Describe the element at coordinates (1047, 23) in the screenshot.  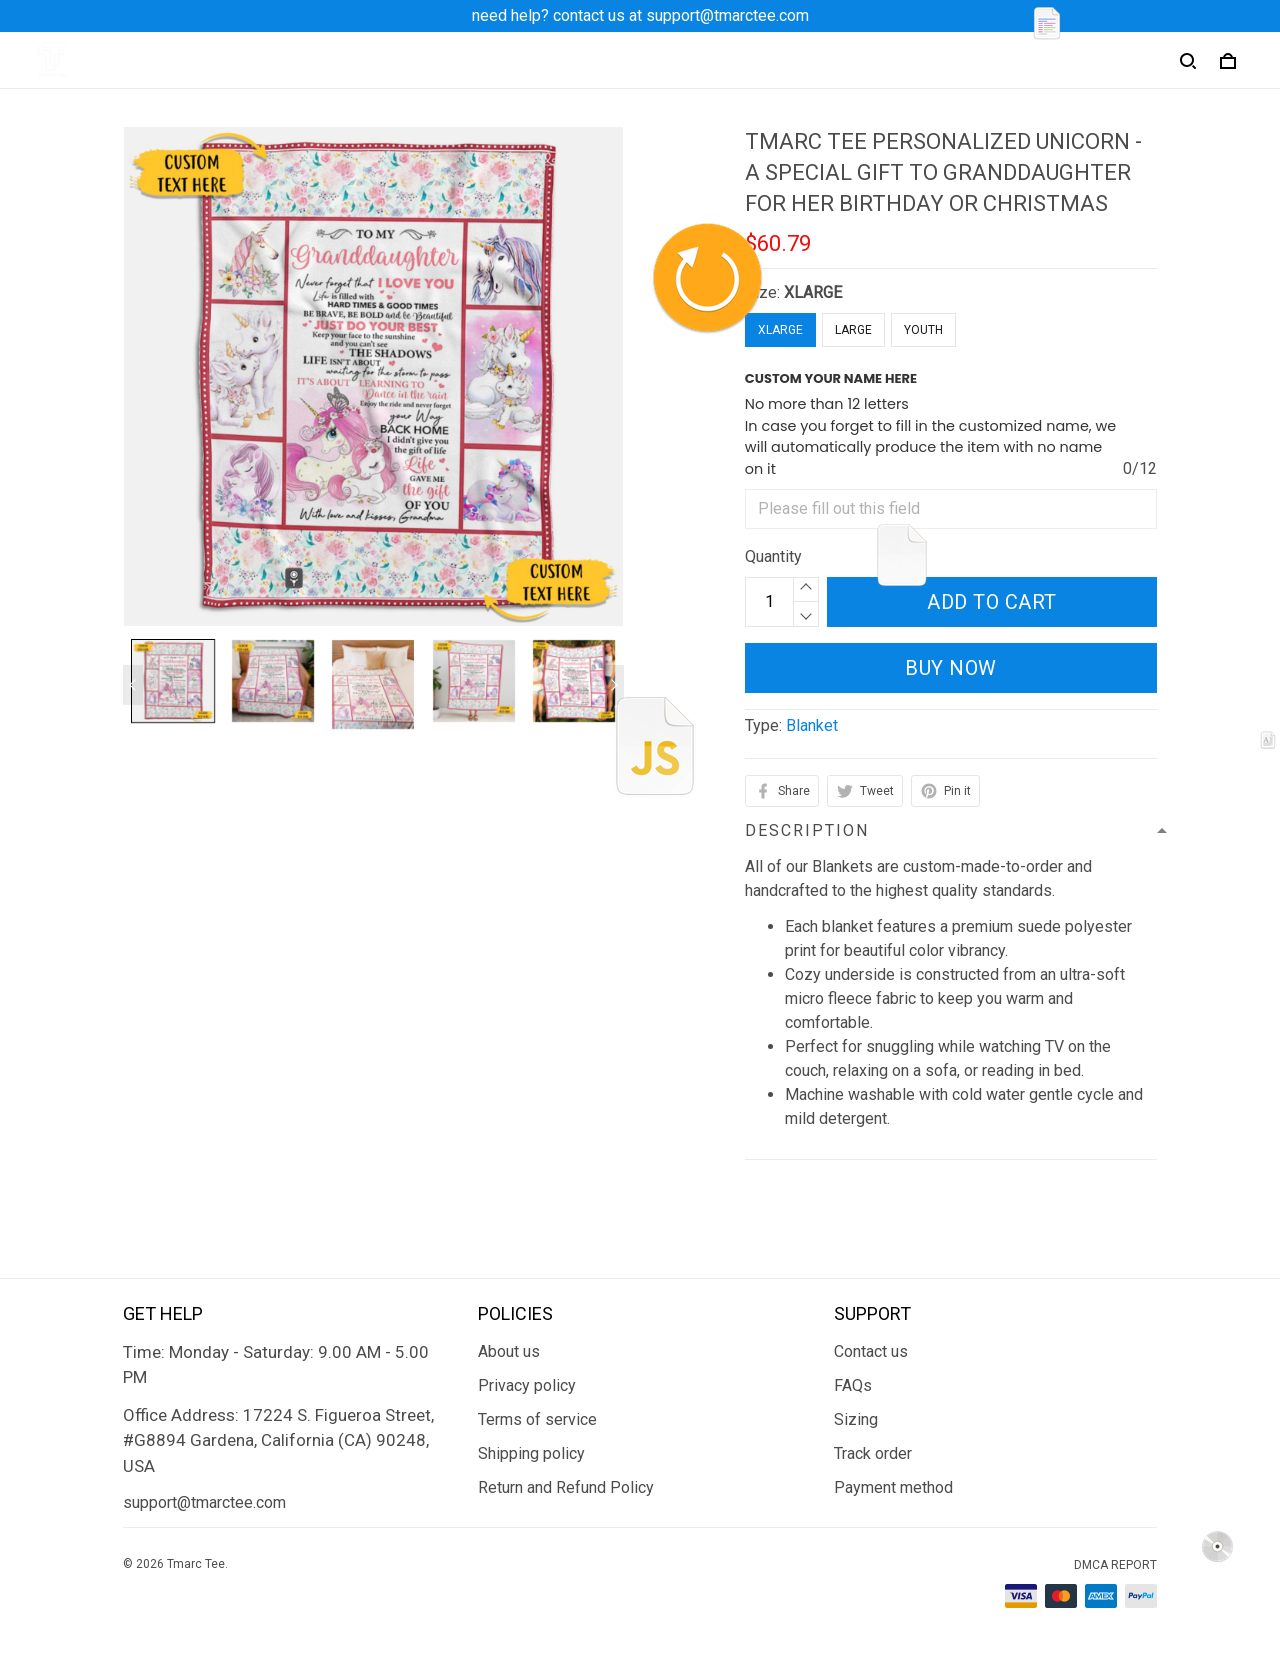
I see `access developer tools and settings` at that location.